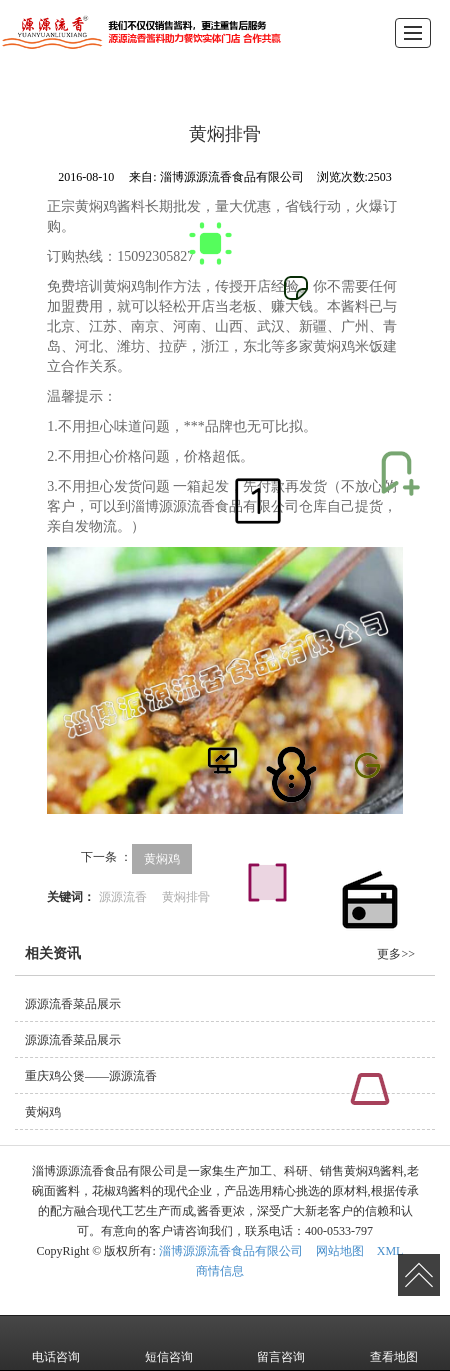  What do you see at coordinates (367, 765) in the screenshot?
I see `sign in with Google` at bounding box center [367, 765].